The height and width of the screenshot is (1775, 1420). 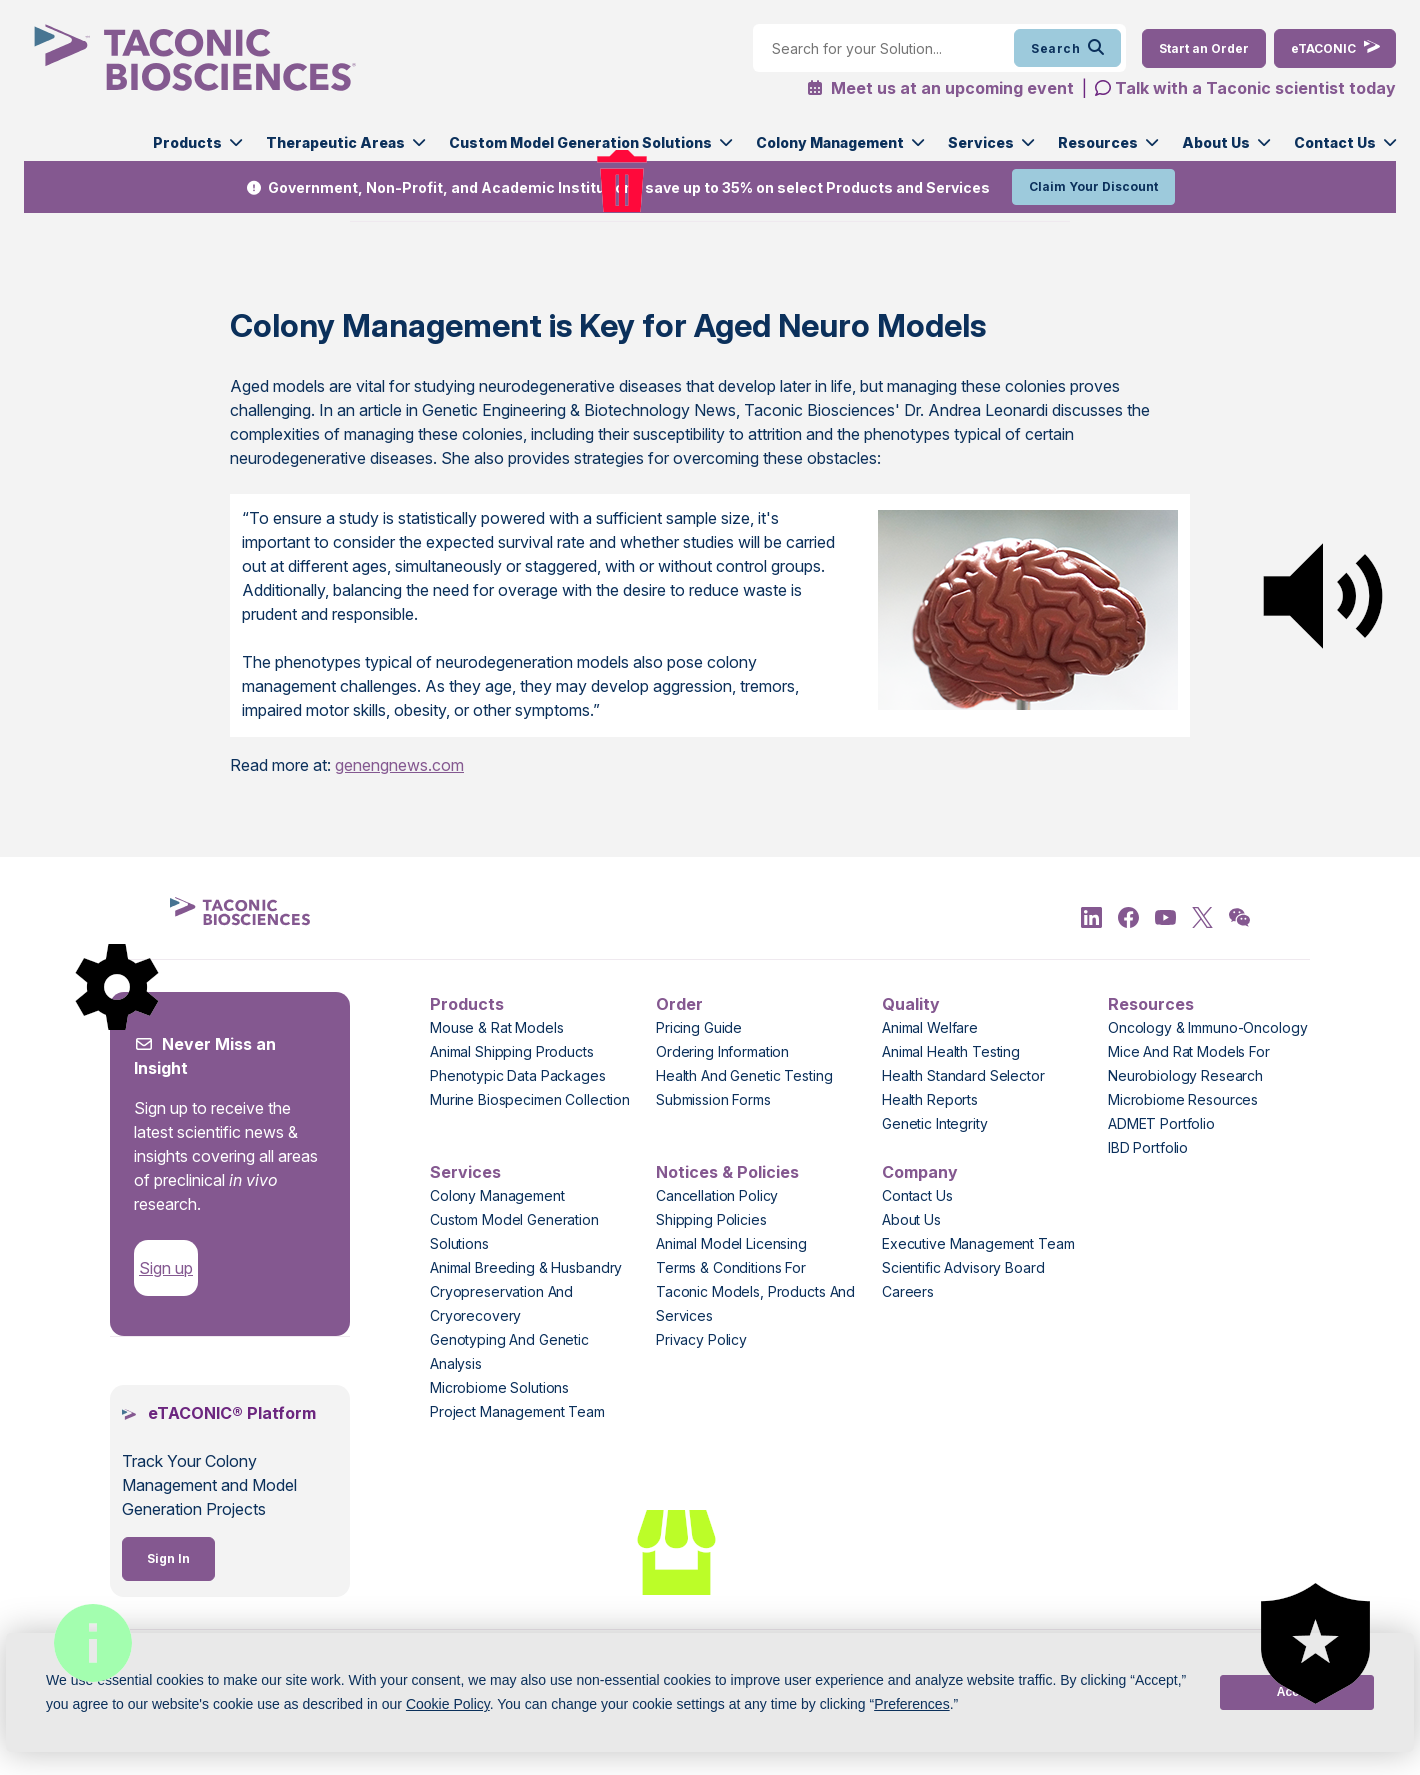 I want to click on view more information or details, so click(x=93, y=1643).